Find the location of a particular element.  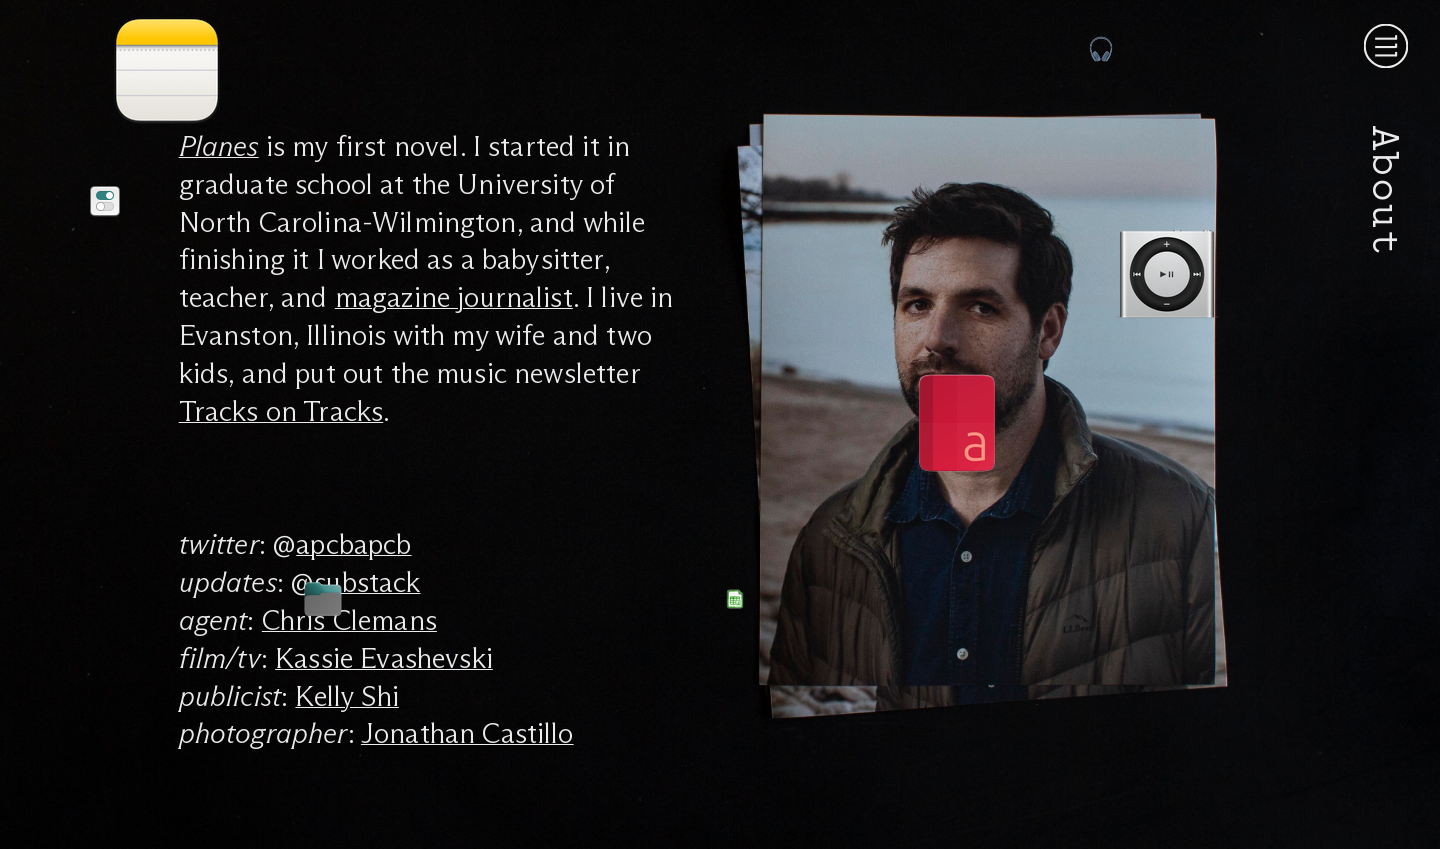

drop file here to move into folder is located at coordinates (323, 599).